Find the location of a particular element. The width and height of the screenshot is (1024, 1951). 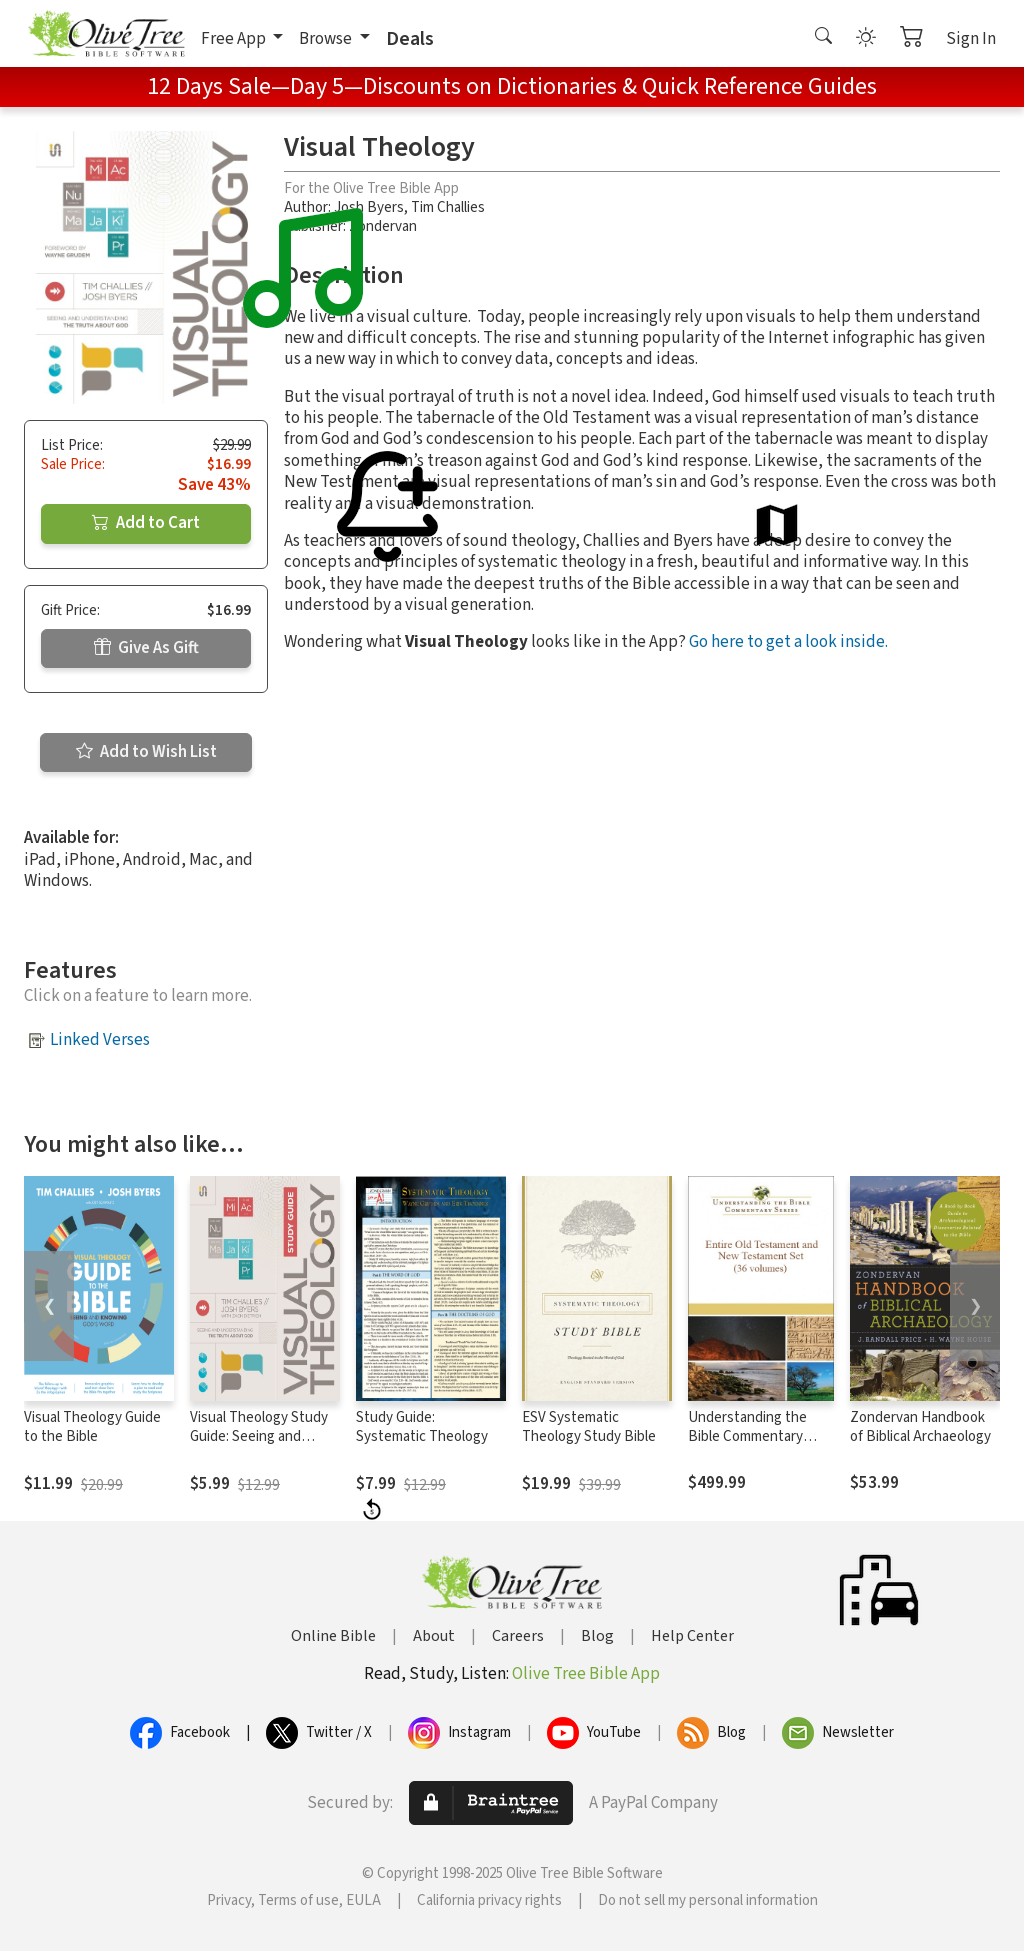

skip back 5 seconds in playback is located at coordinates (372, 1510).